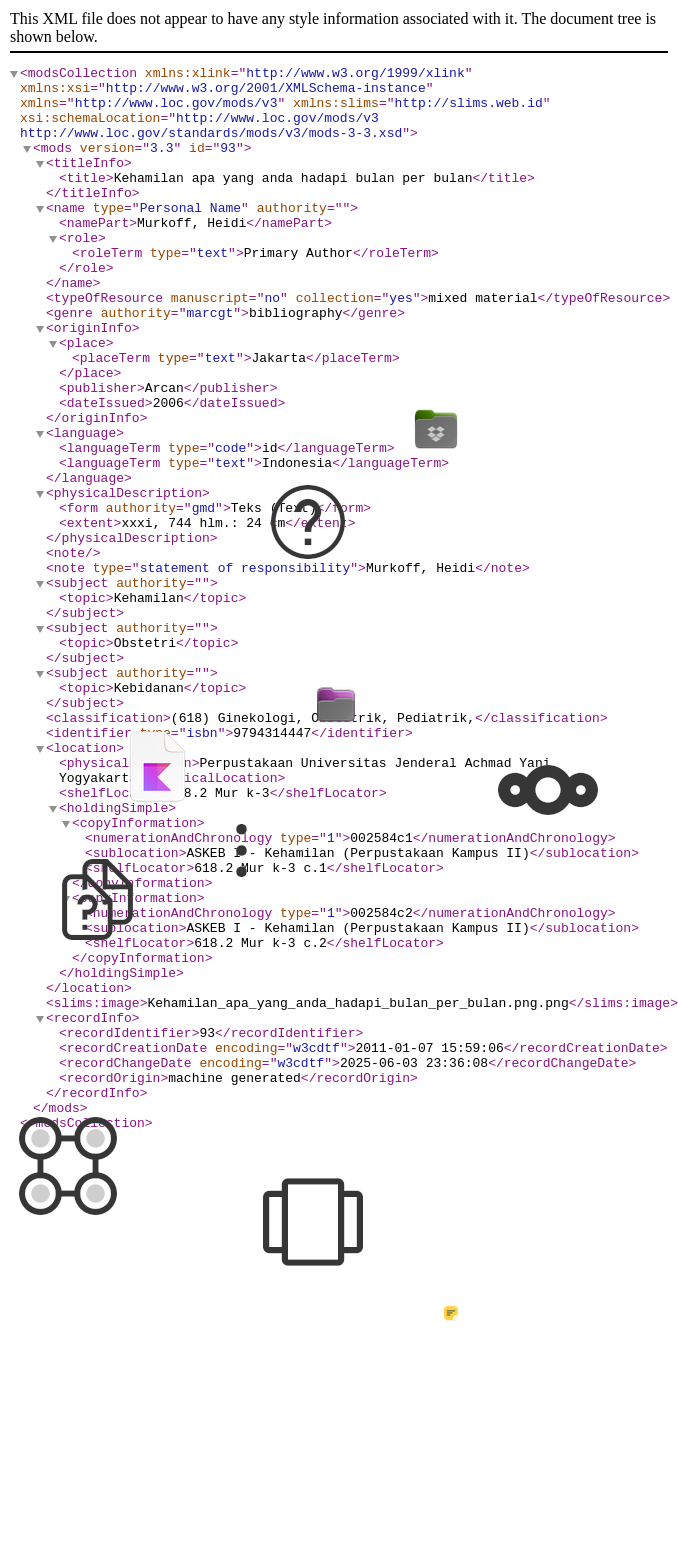 The width and height of the screenshot is (678, 1542). I want to click on drop files here to move them into this folder, so click(336, 704).